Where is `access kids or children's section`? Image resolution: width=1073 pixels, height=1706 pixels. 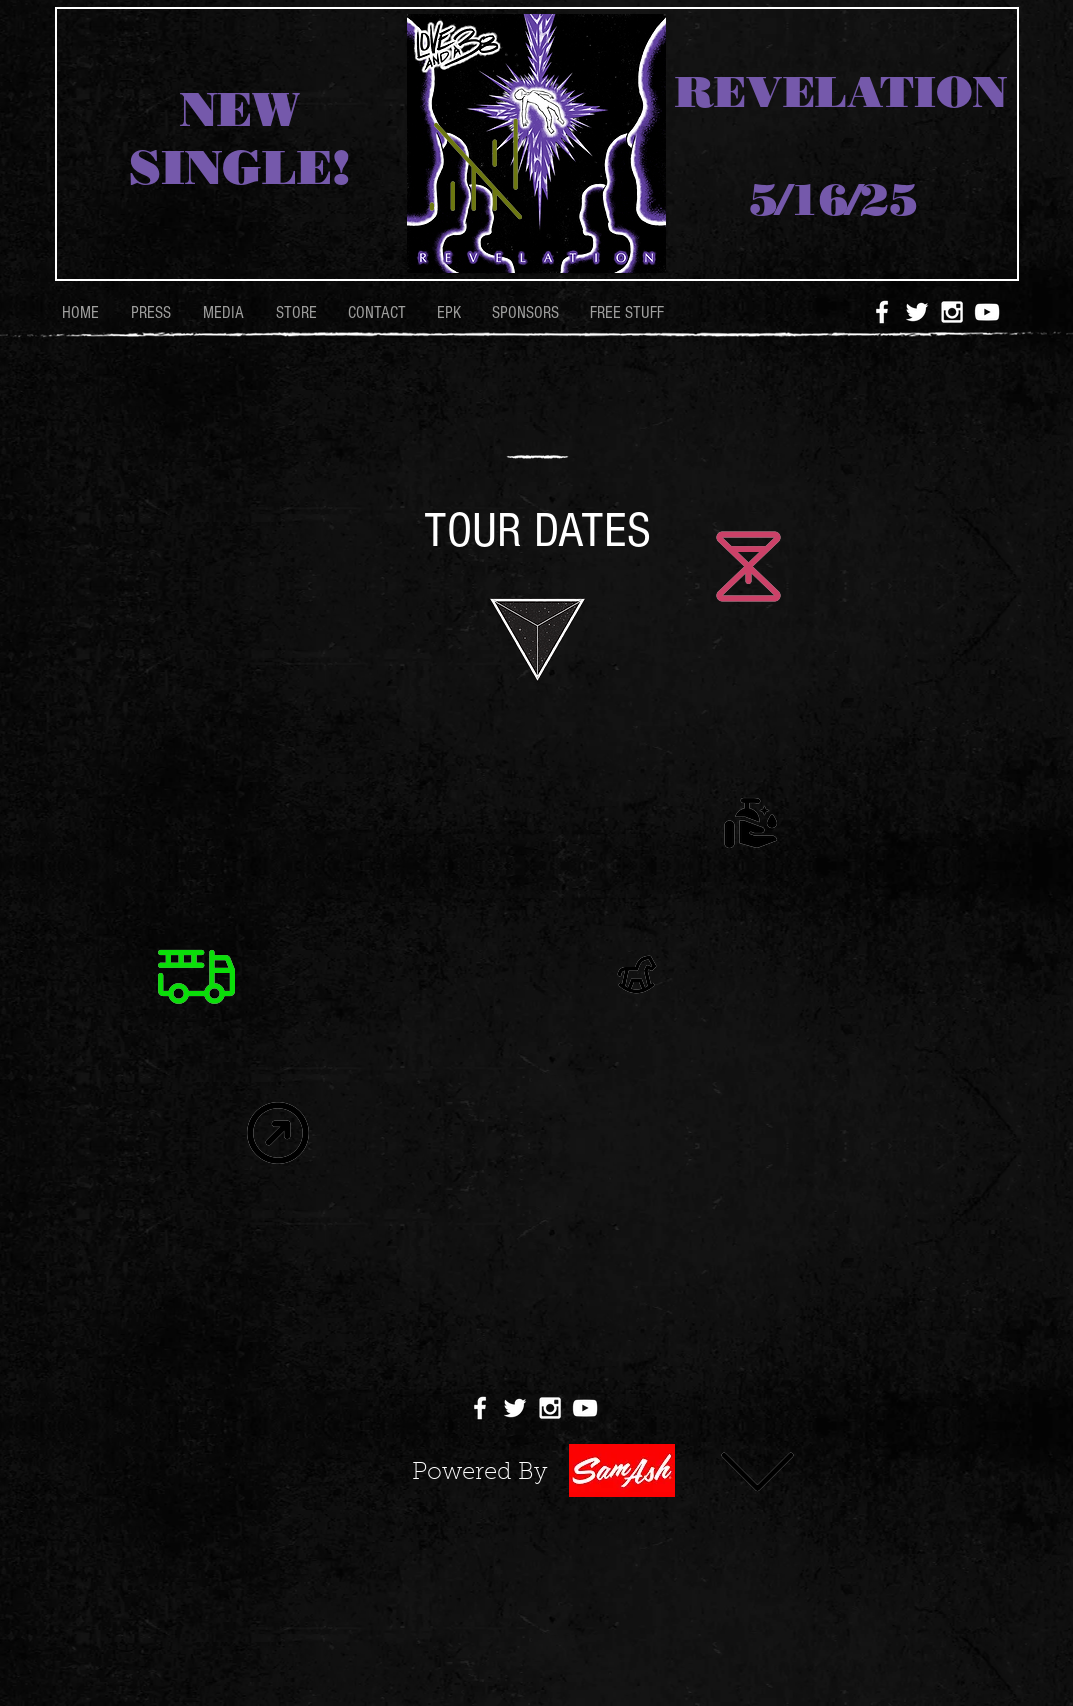 access kids or children's section is located at coordinates (636, 974).